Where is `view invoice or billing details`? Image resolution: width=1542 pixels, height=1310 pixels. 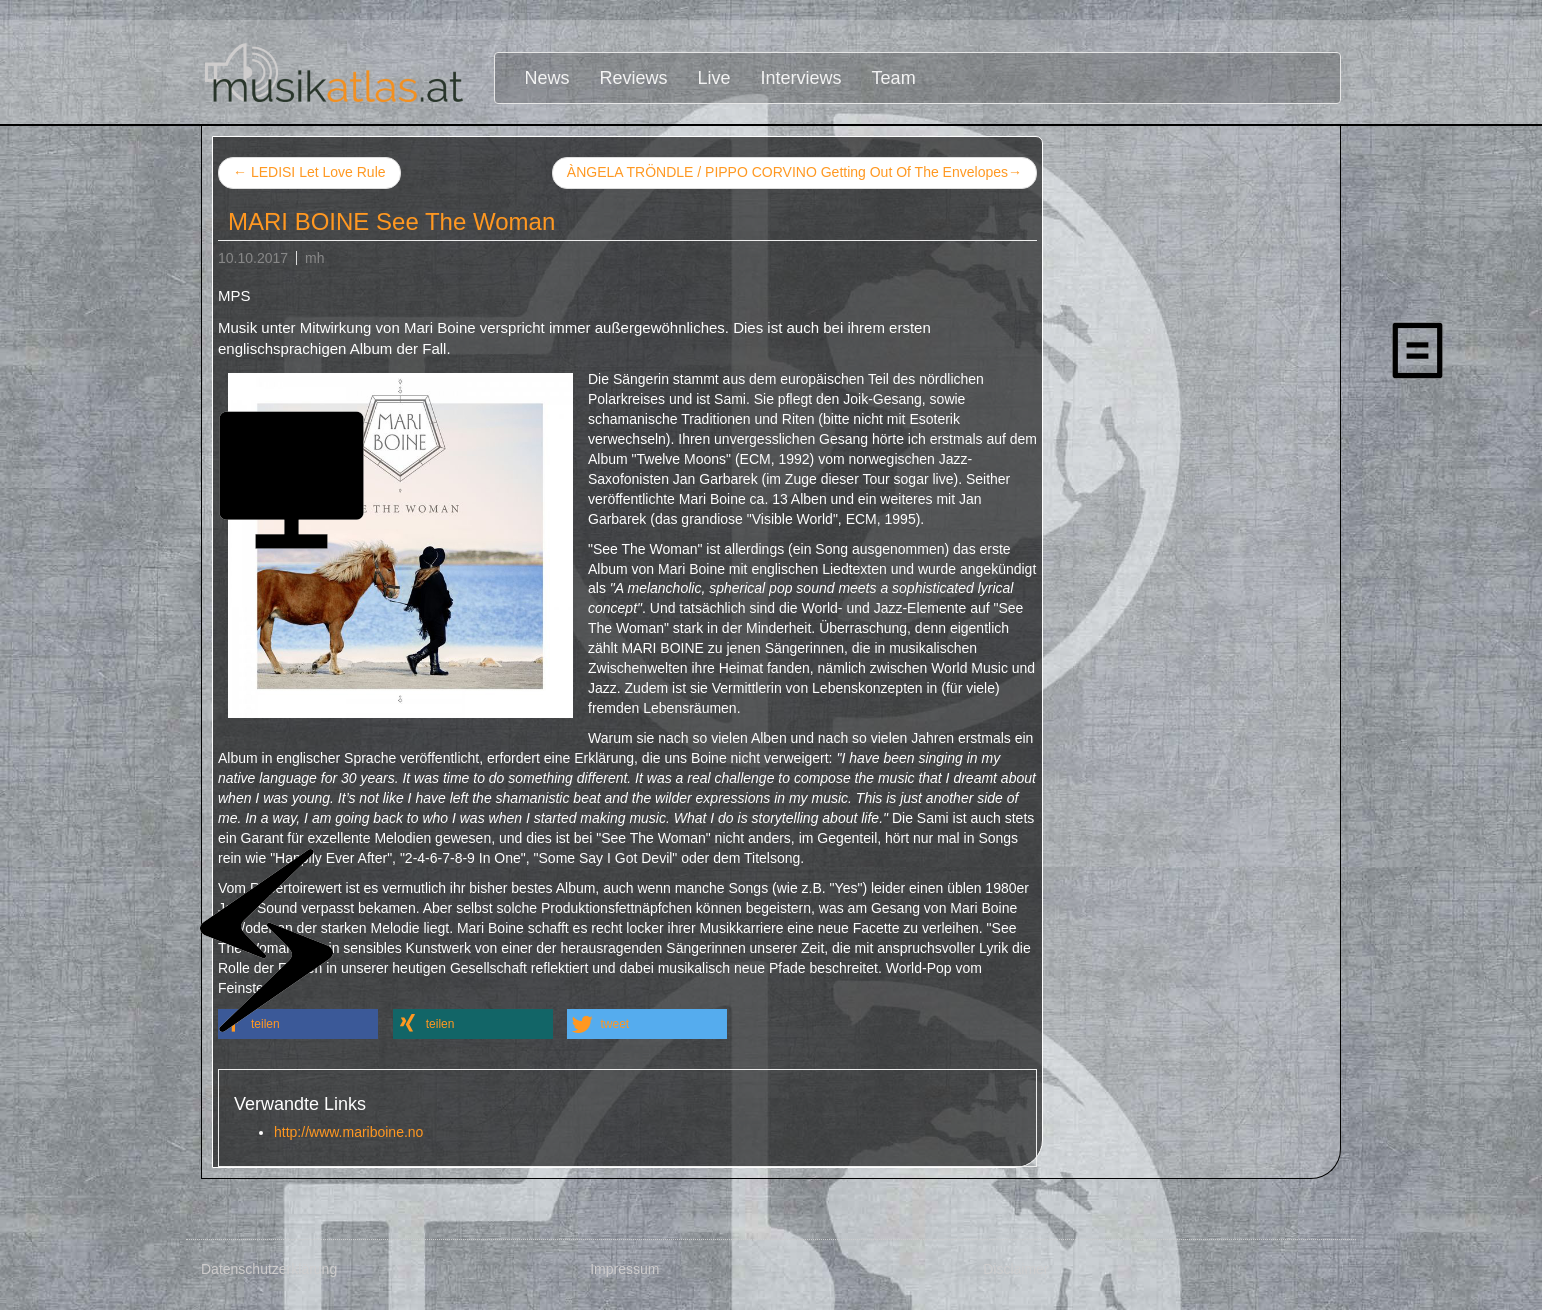
view invoice or billing details is located at coordinates (1417, 350).